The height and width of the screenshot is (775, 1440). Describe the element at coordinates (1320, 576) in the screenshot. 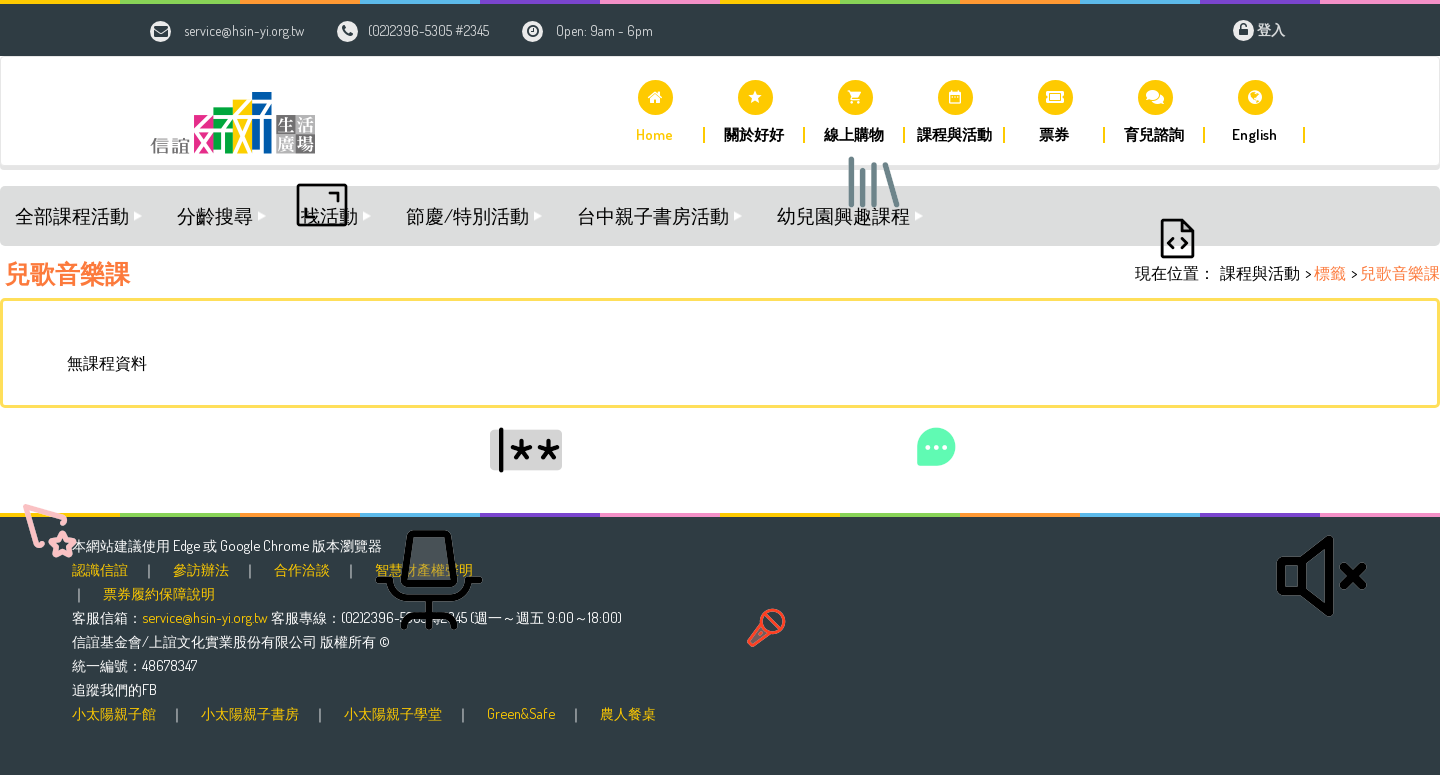

I see `mute audio` at that location.